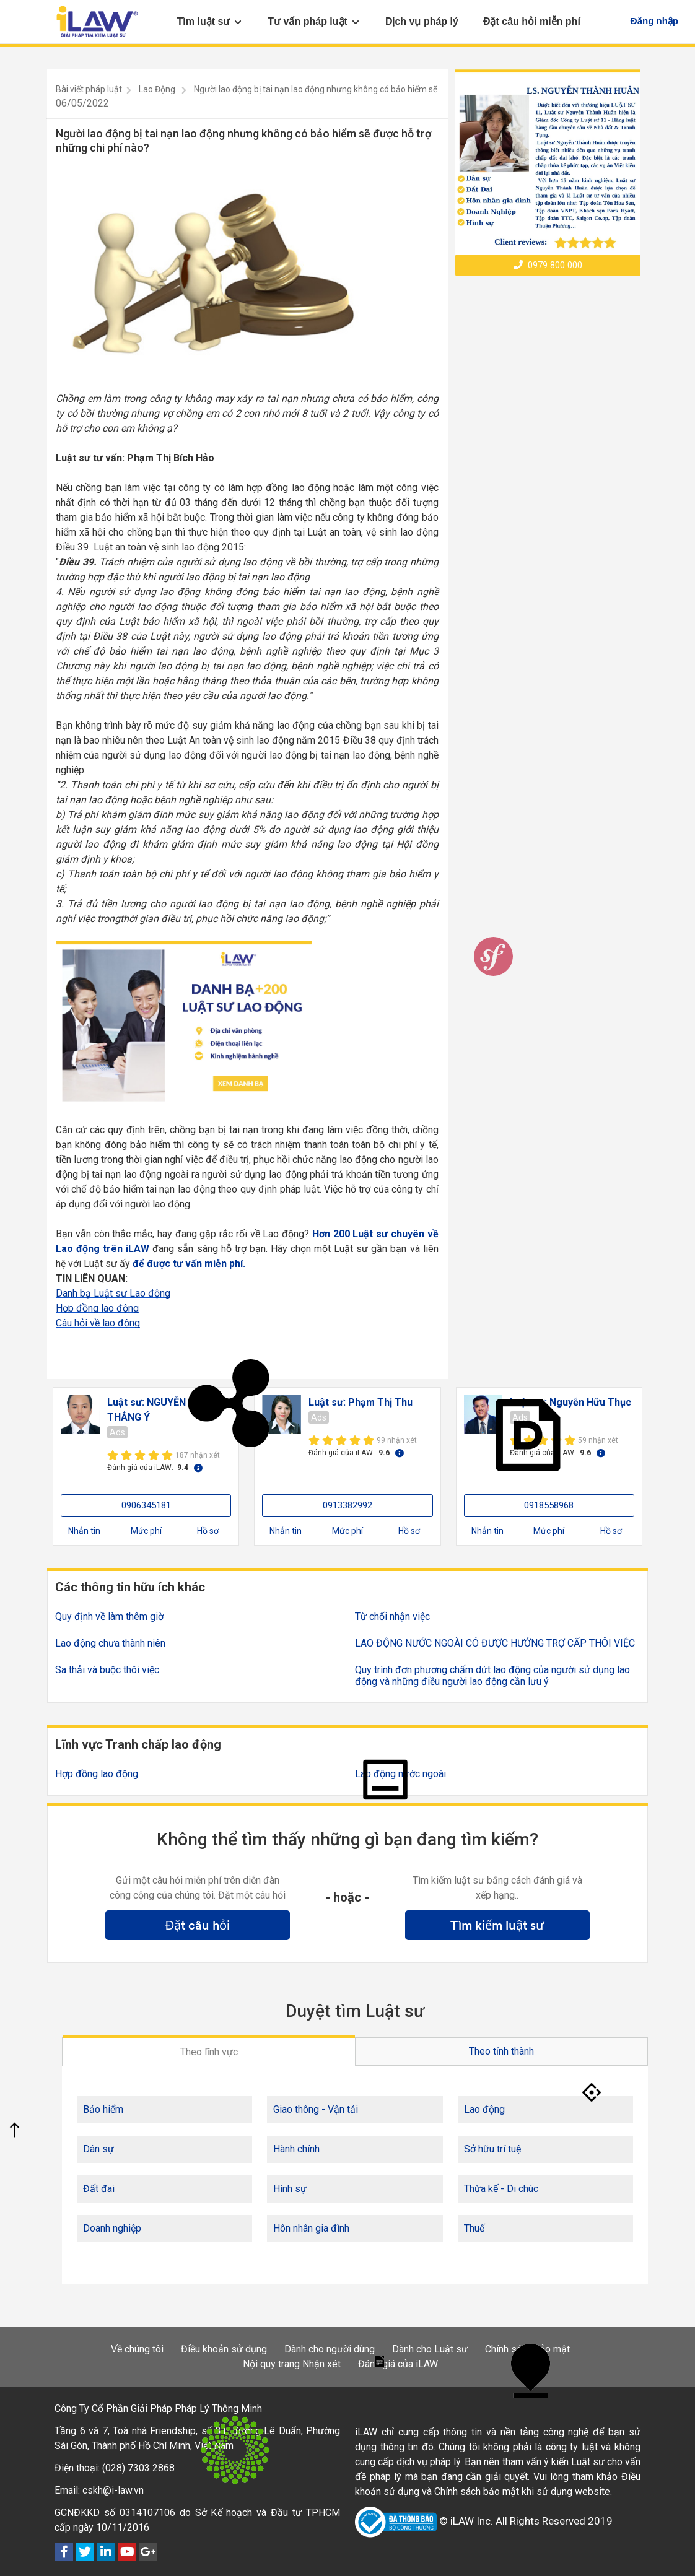 The width and height of the screenshot is (695, 2576). What do you see at coordinates (493, 956) in the screenshot?
I see `Symfony PHP framework logo` at bounding box center [493, 956].